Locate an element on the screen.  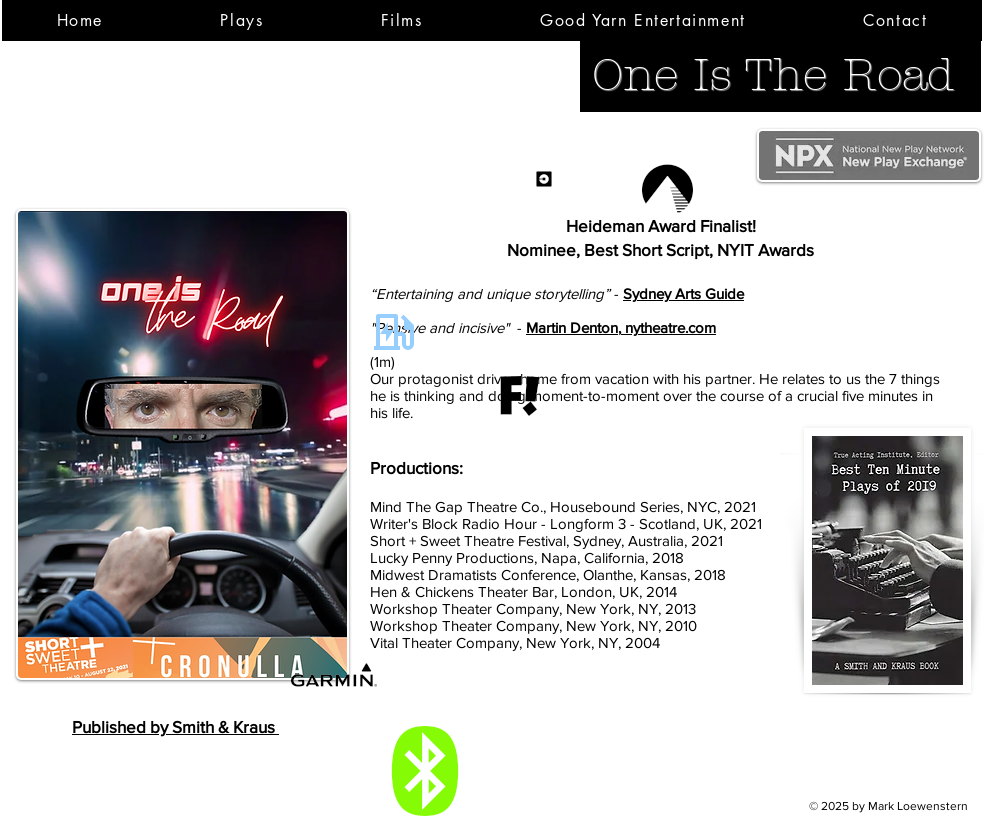
open the Uber app is located at coordinates (544, 179).